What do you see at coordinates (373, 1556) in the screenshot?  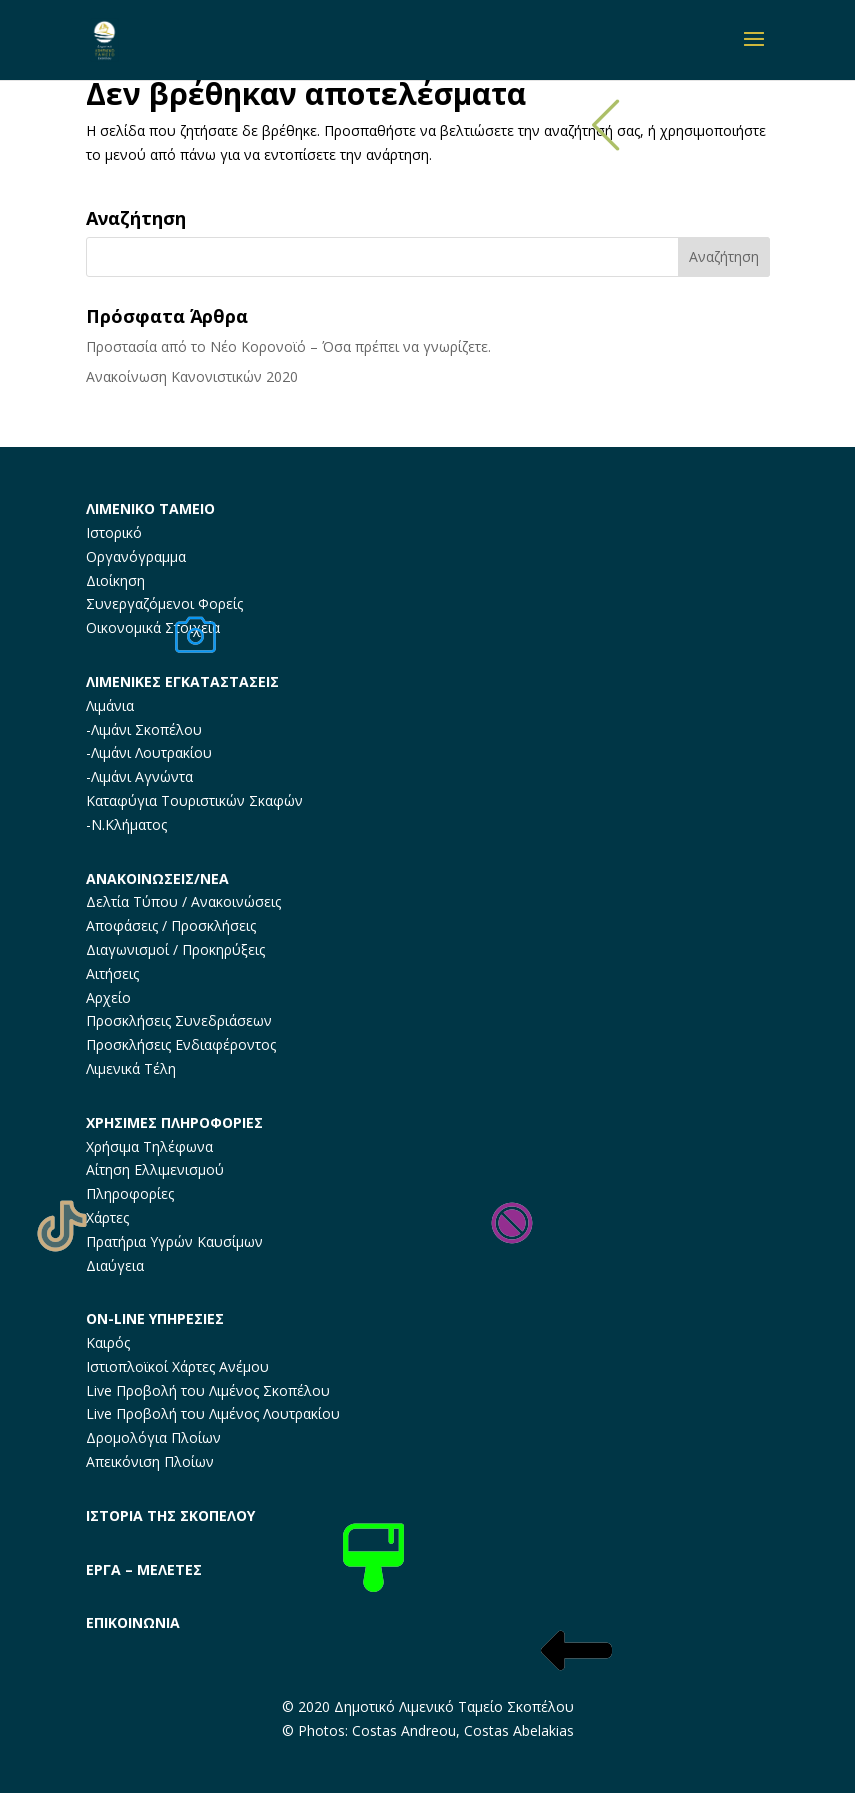 I see `access painting or drawing tools` at bounding box center [373, 1556].